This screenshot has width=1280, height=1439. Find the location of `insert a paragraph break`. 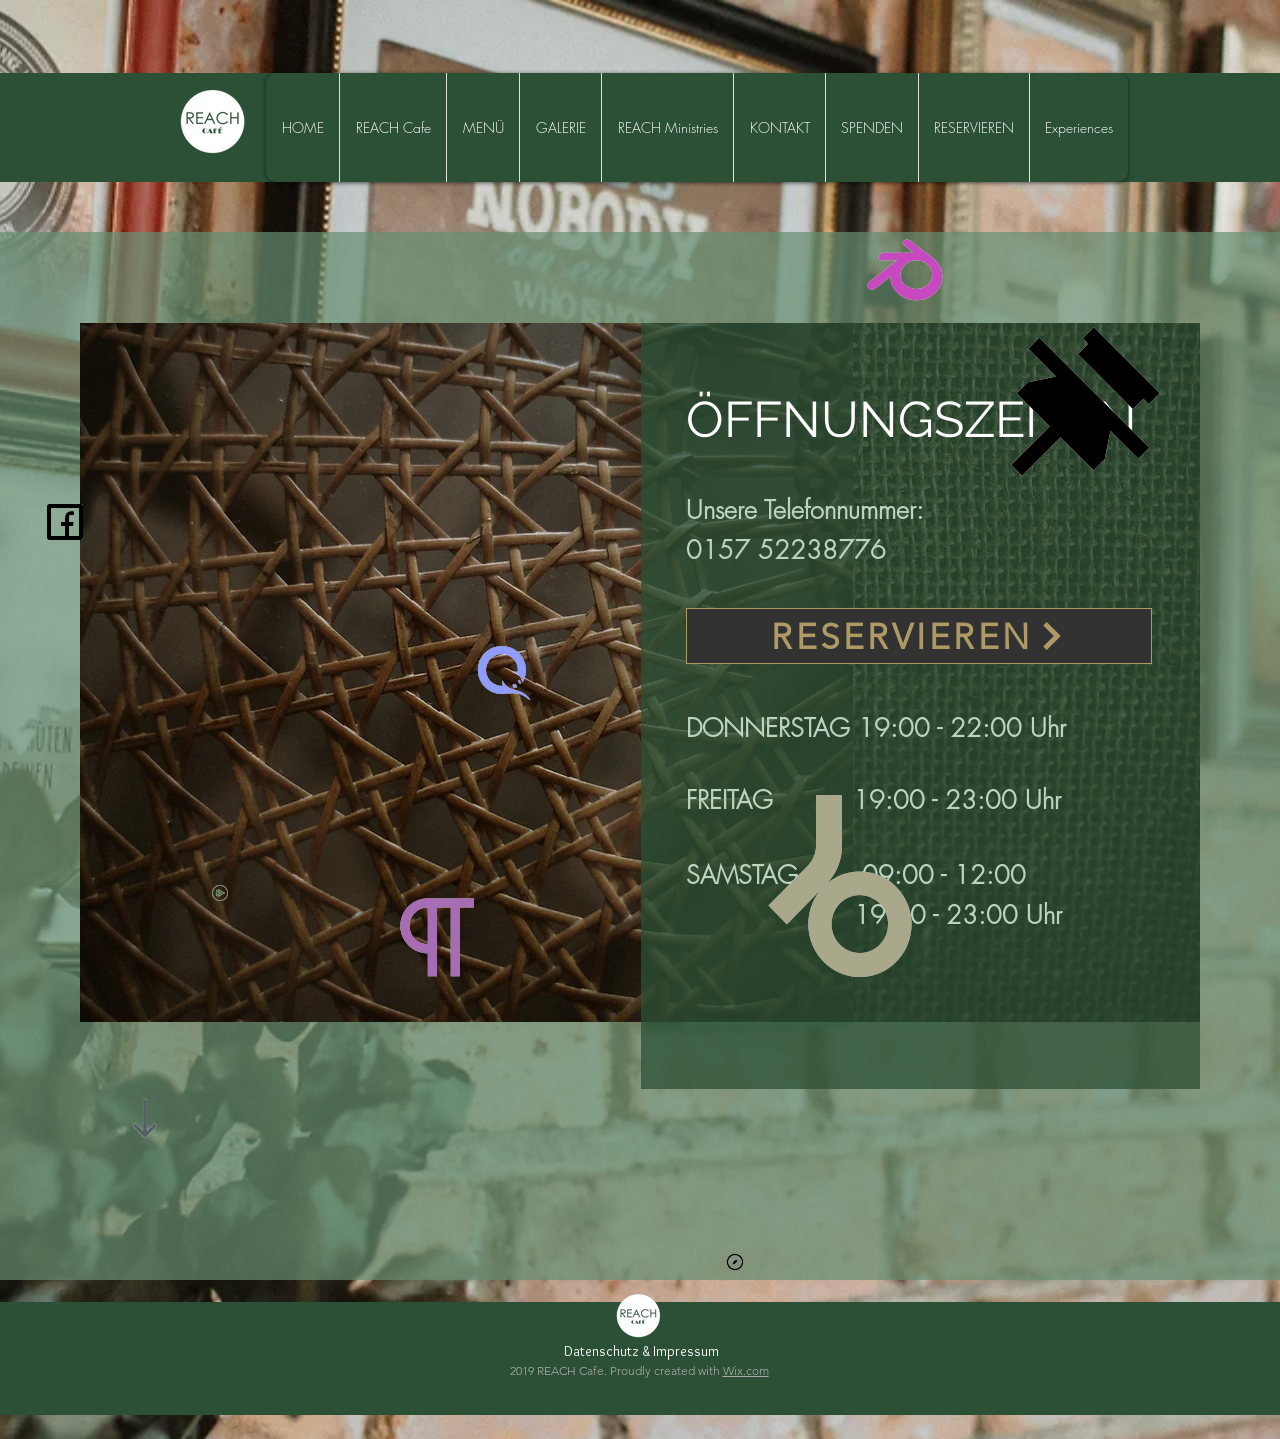

insert a paragraph break is located at coordinates (437, 935).